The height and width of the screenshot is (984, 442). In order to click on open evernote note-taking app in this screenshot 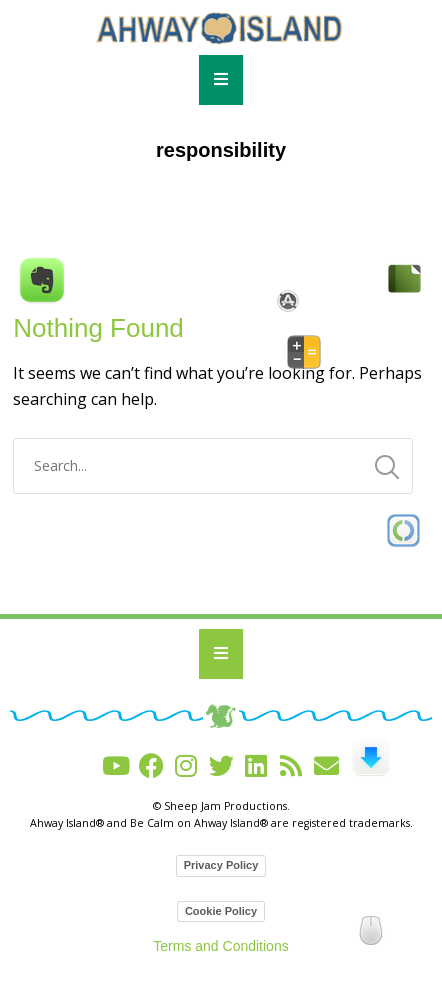, I will do `click(42, 280)`.